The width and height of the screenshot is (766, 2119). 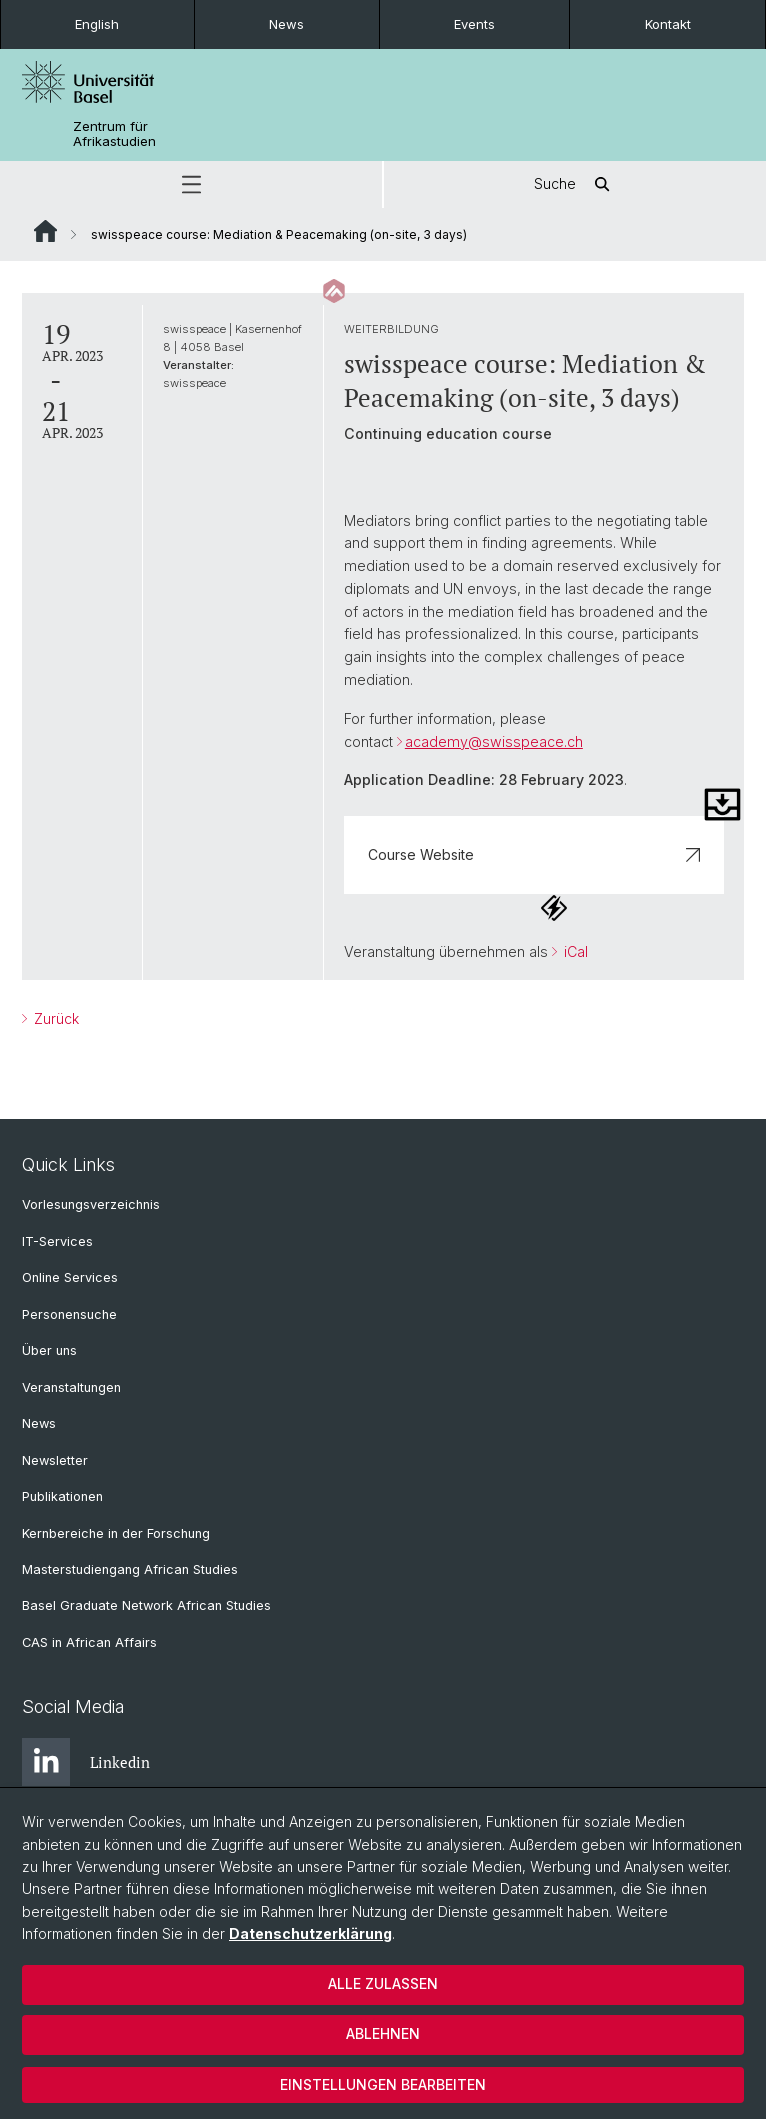 I want to click on import files or data into the application, so click(x=722, y=804).